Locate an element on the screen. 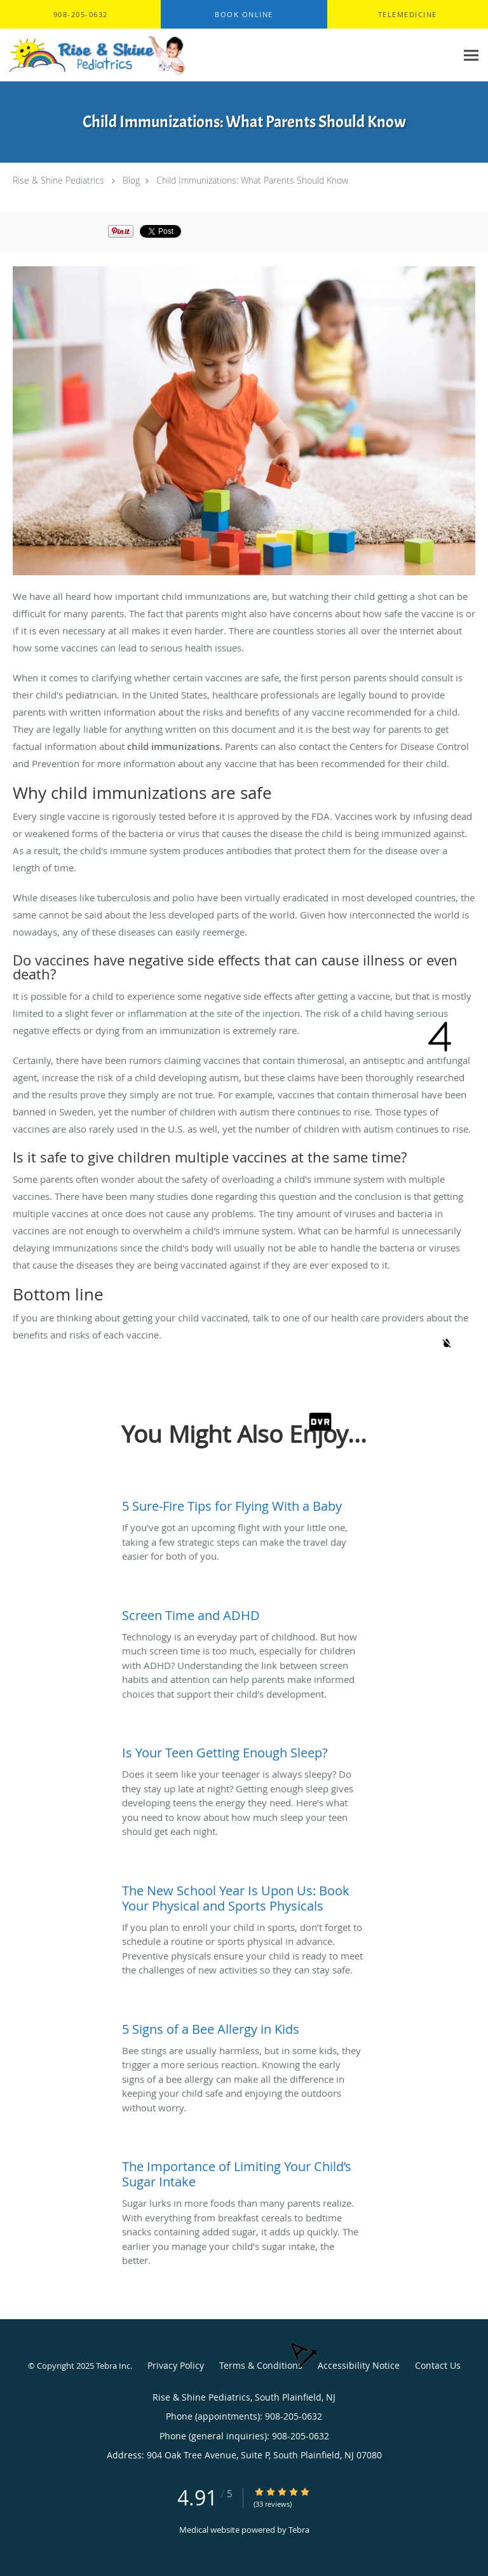 The width and height of the screenshot is (488, 2576). reset or clear color formatting is located at coordinates (447, 1343).